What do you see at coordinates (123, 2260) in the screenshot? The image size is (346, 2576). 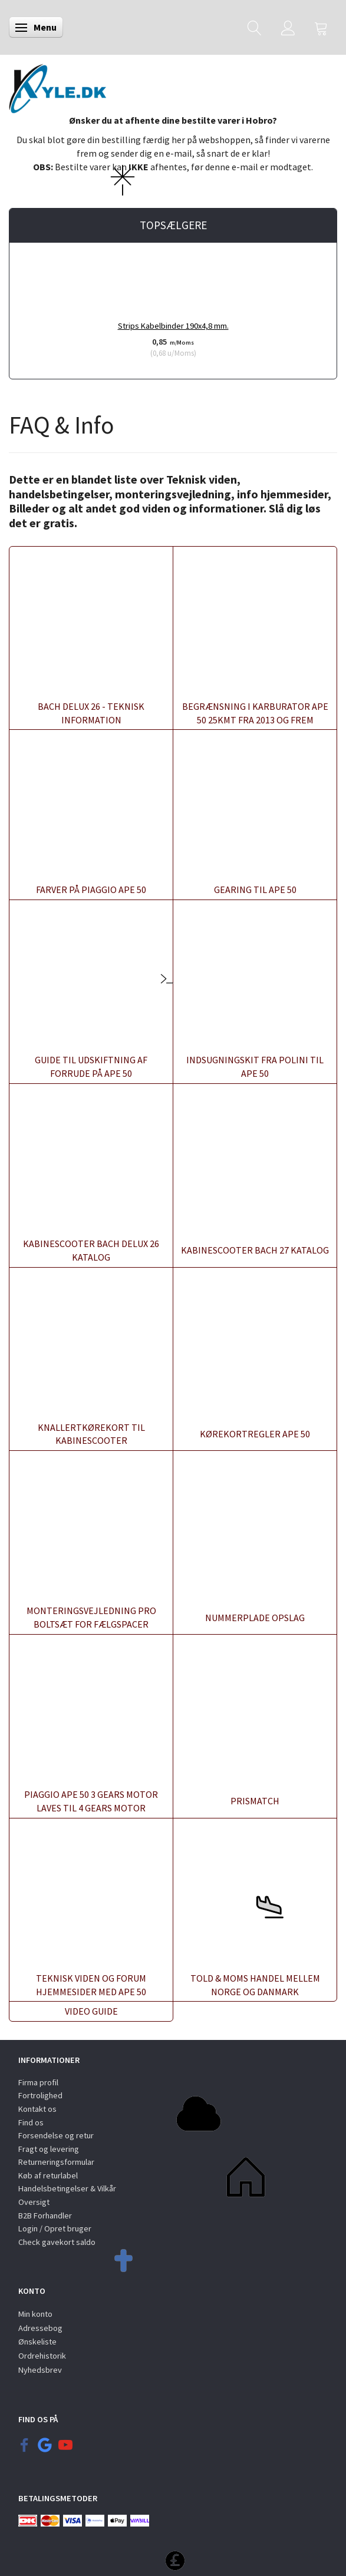 I see `religious or faith-related content` at bounding box center [123, 2260].